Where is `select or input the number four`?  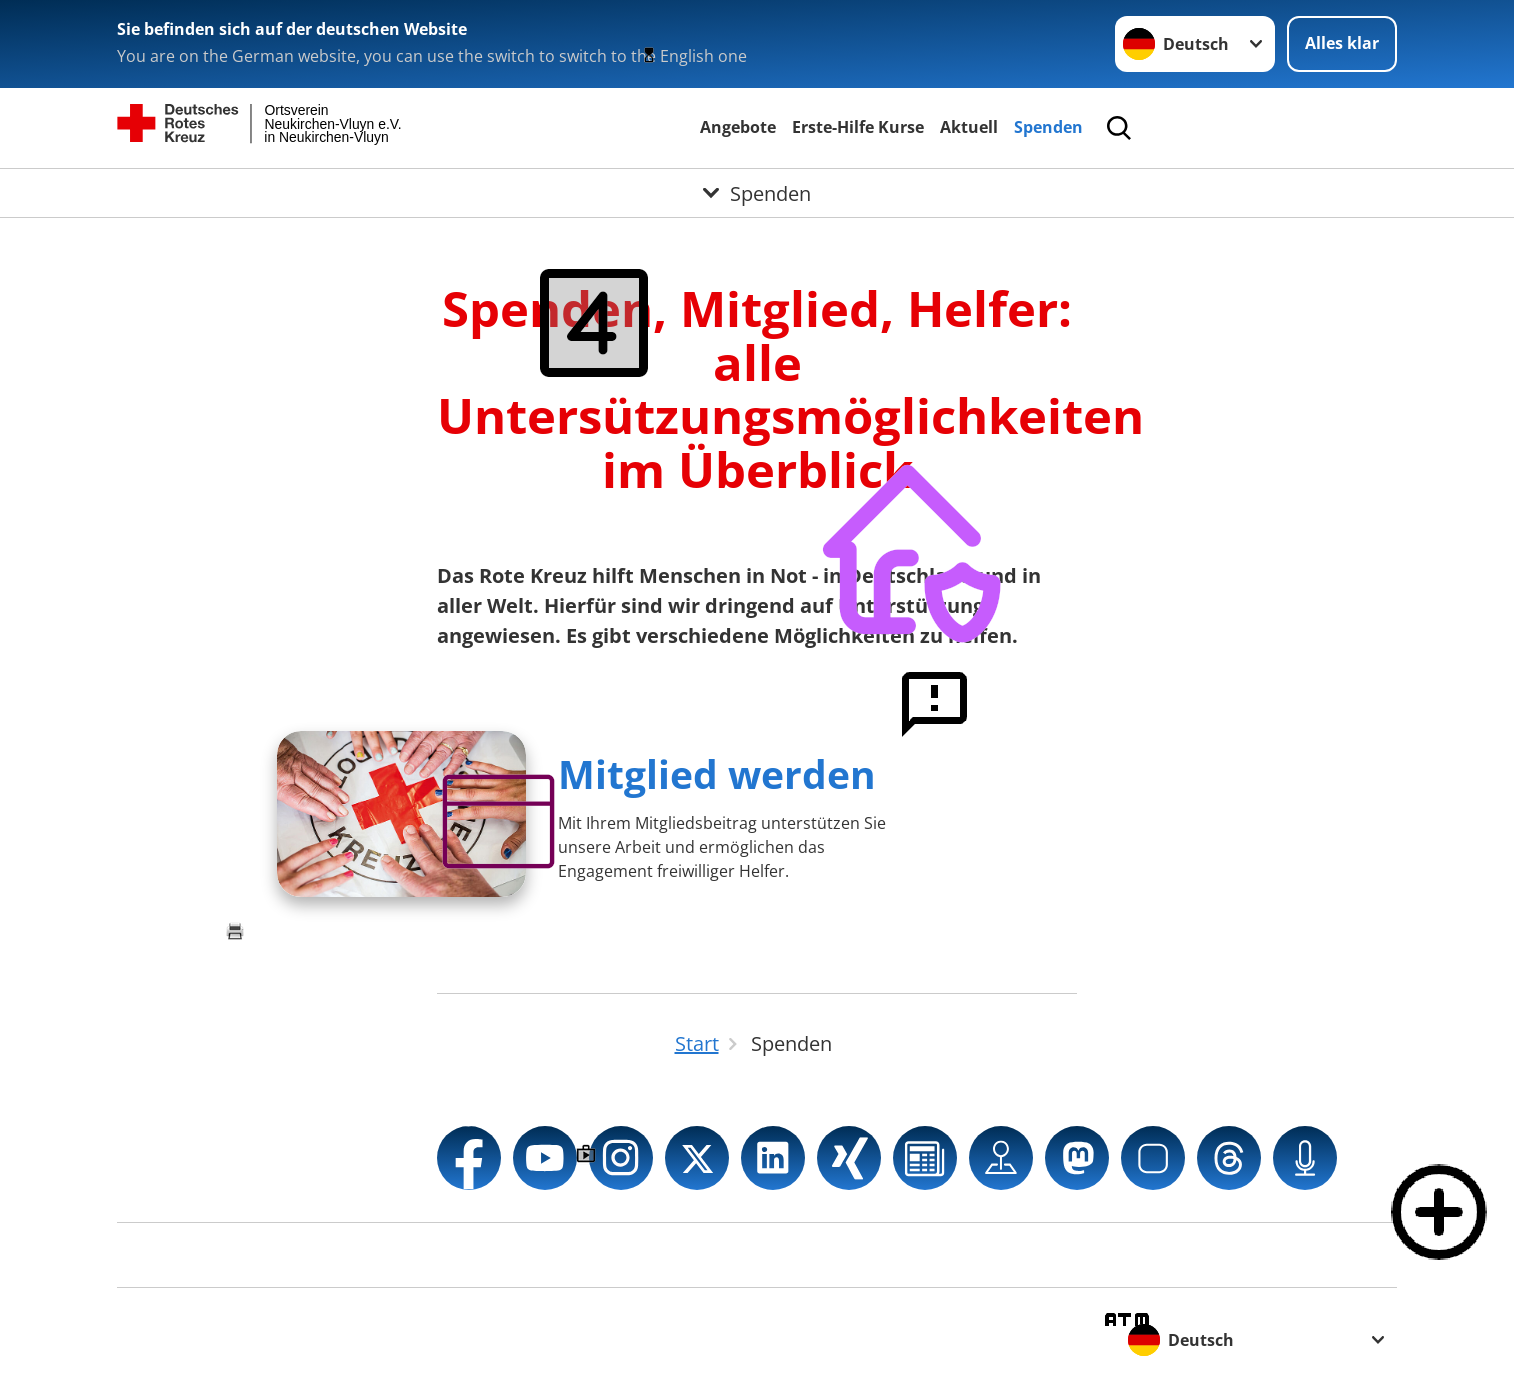 select or input the number four is located at coordinates (594, 323).